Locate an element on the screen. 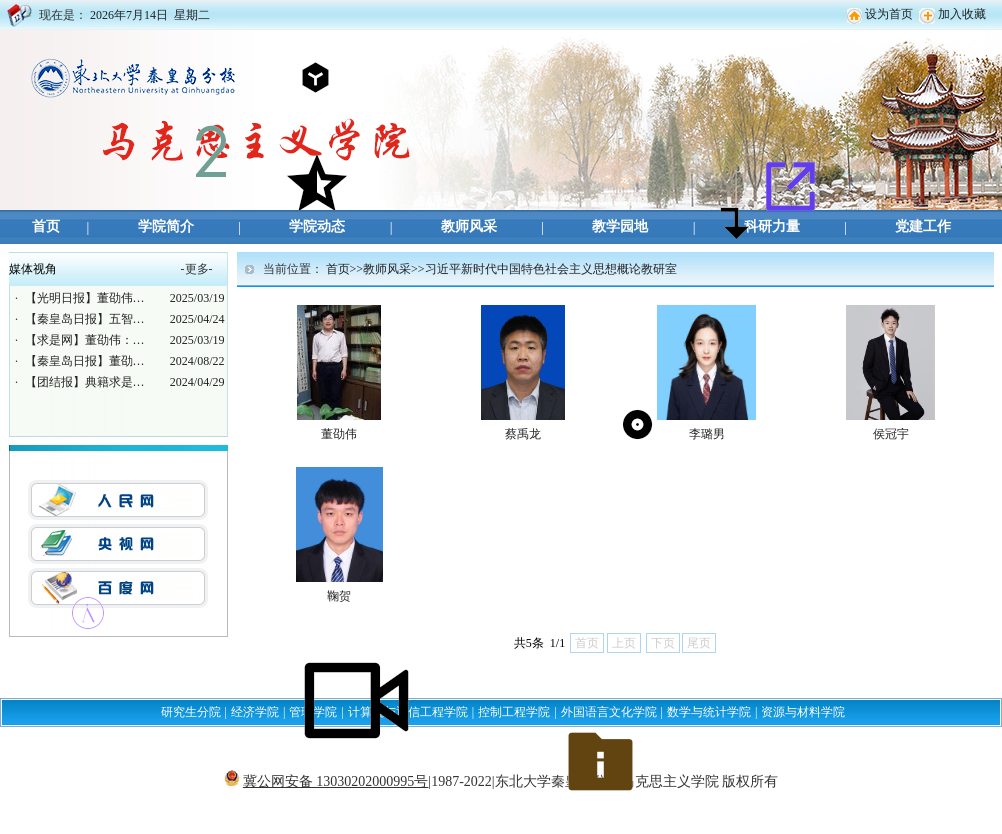  indicates a right-then-down navigation path is located at coordinates (734, 221).